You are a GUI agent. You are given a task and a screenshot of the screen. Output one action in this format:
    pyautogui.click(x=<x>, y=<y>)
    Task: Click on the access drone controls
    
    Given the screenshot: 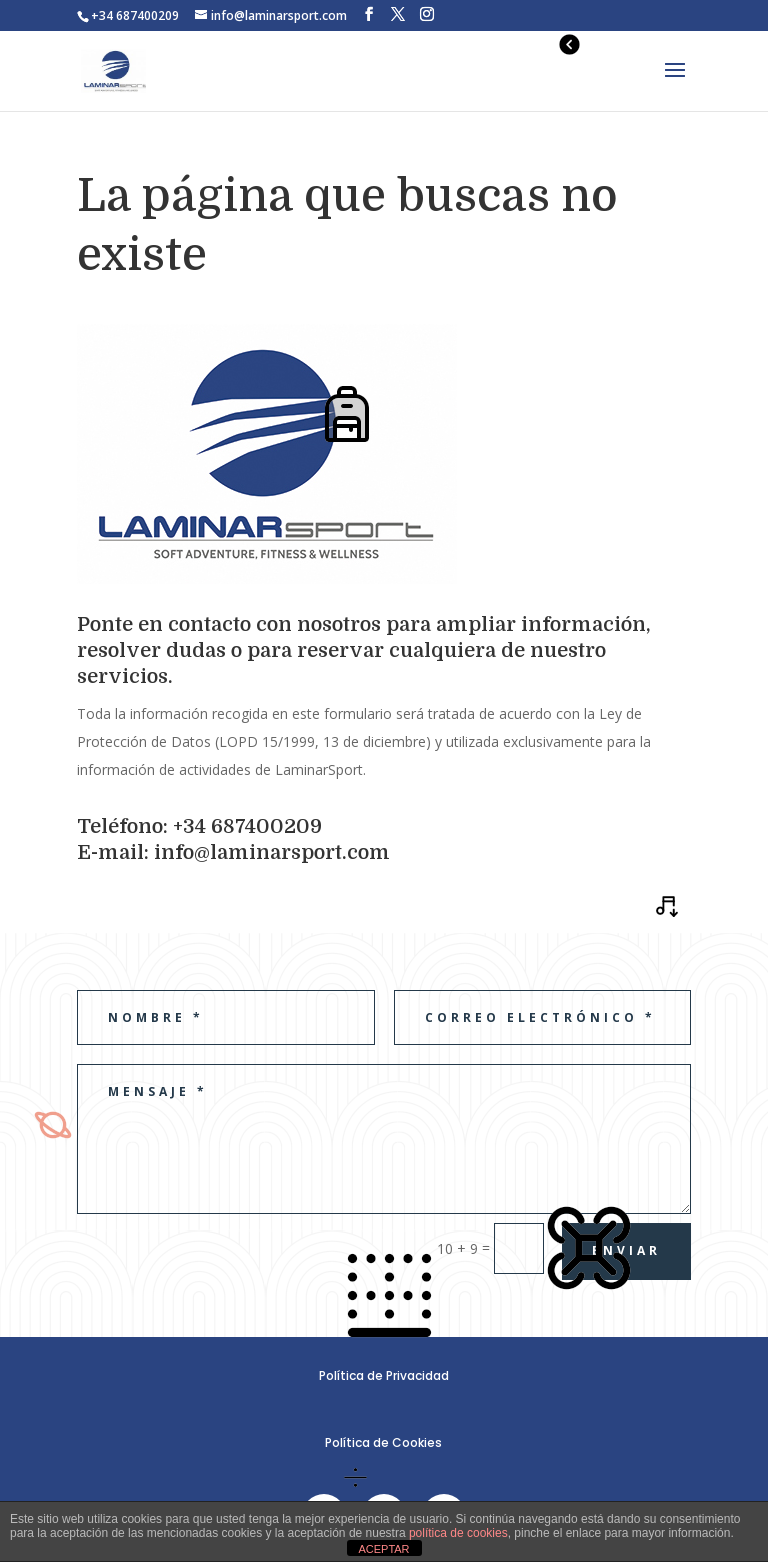 What is the action you would take?
    pyautogui.click(x=589, y=1248)
    